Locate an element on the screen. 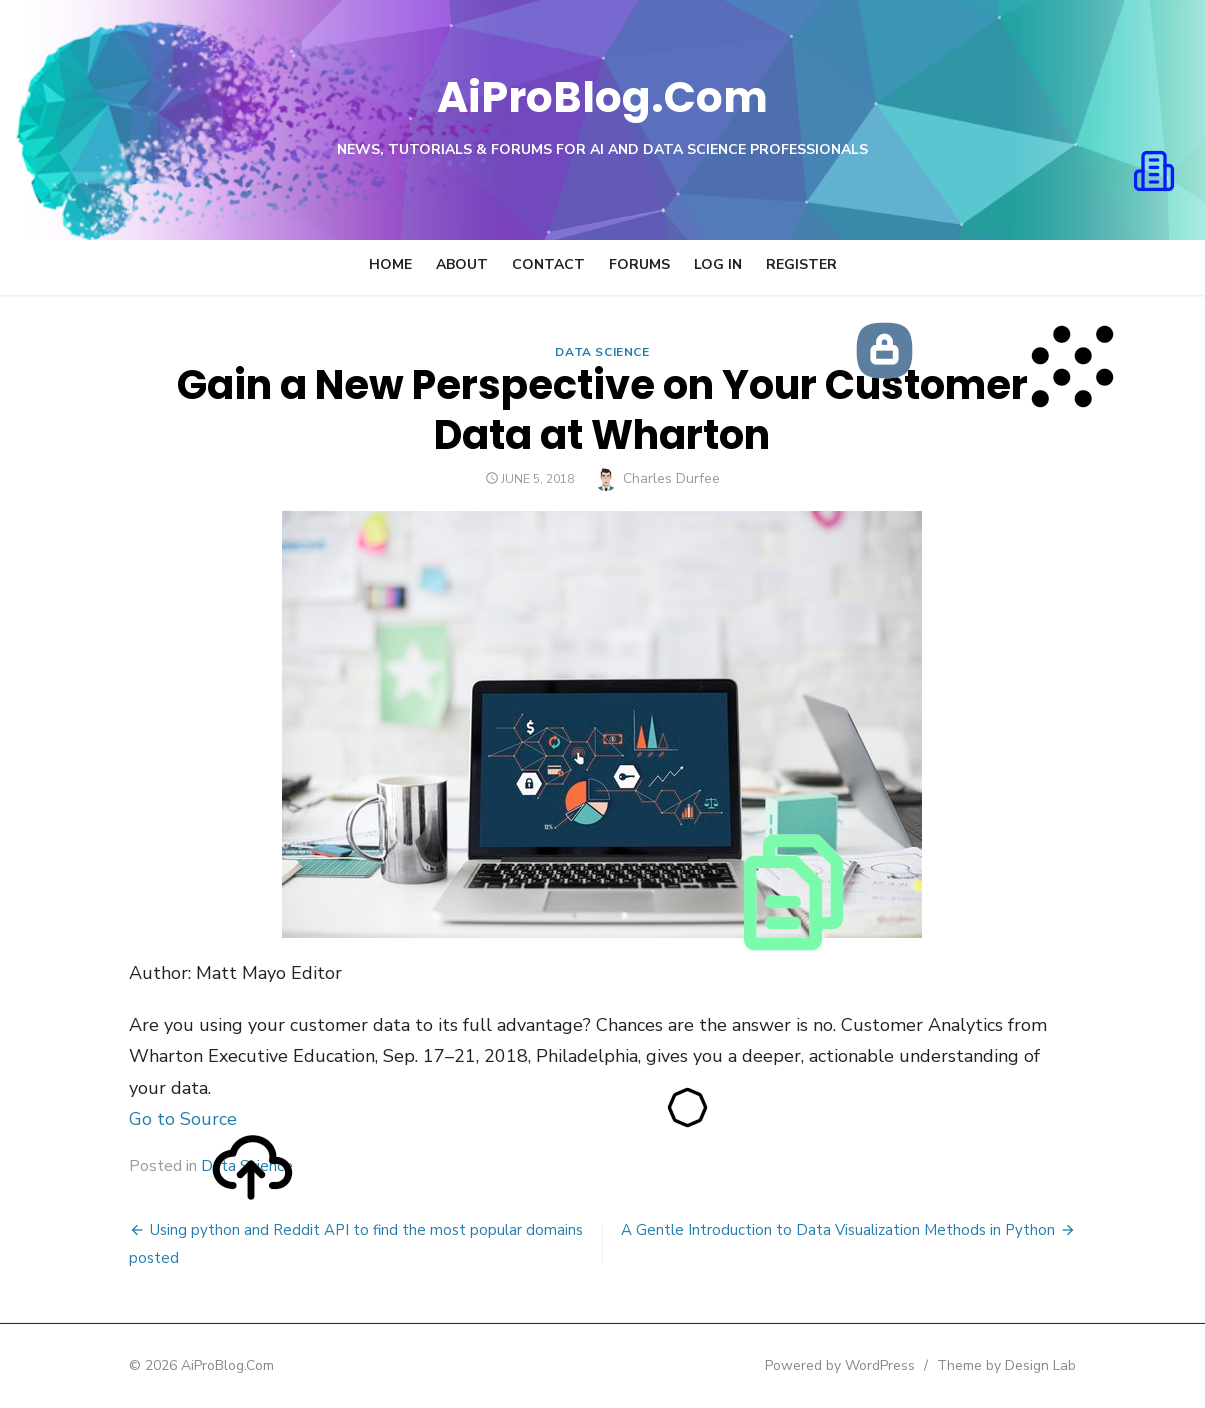  access security or privacy settings is located at coordinates (884, 350).